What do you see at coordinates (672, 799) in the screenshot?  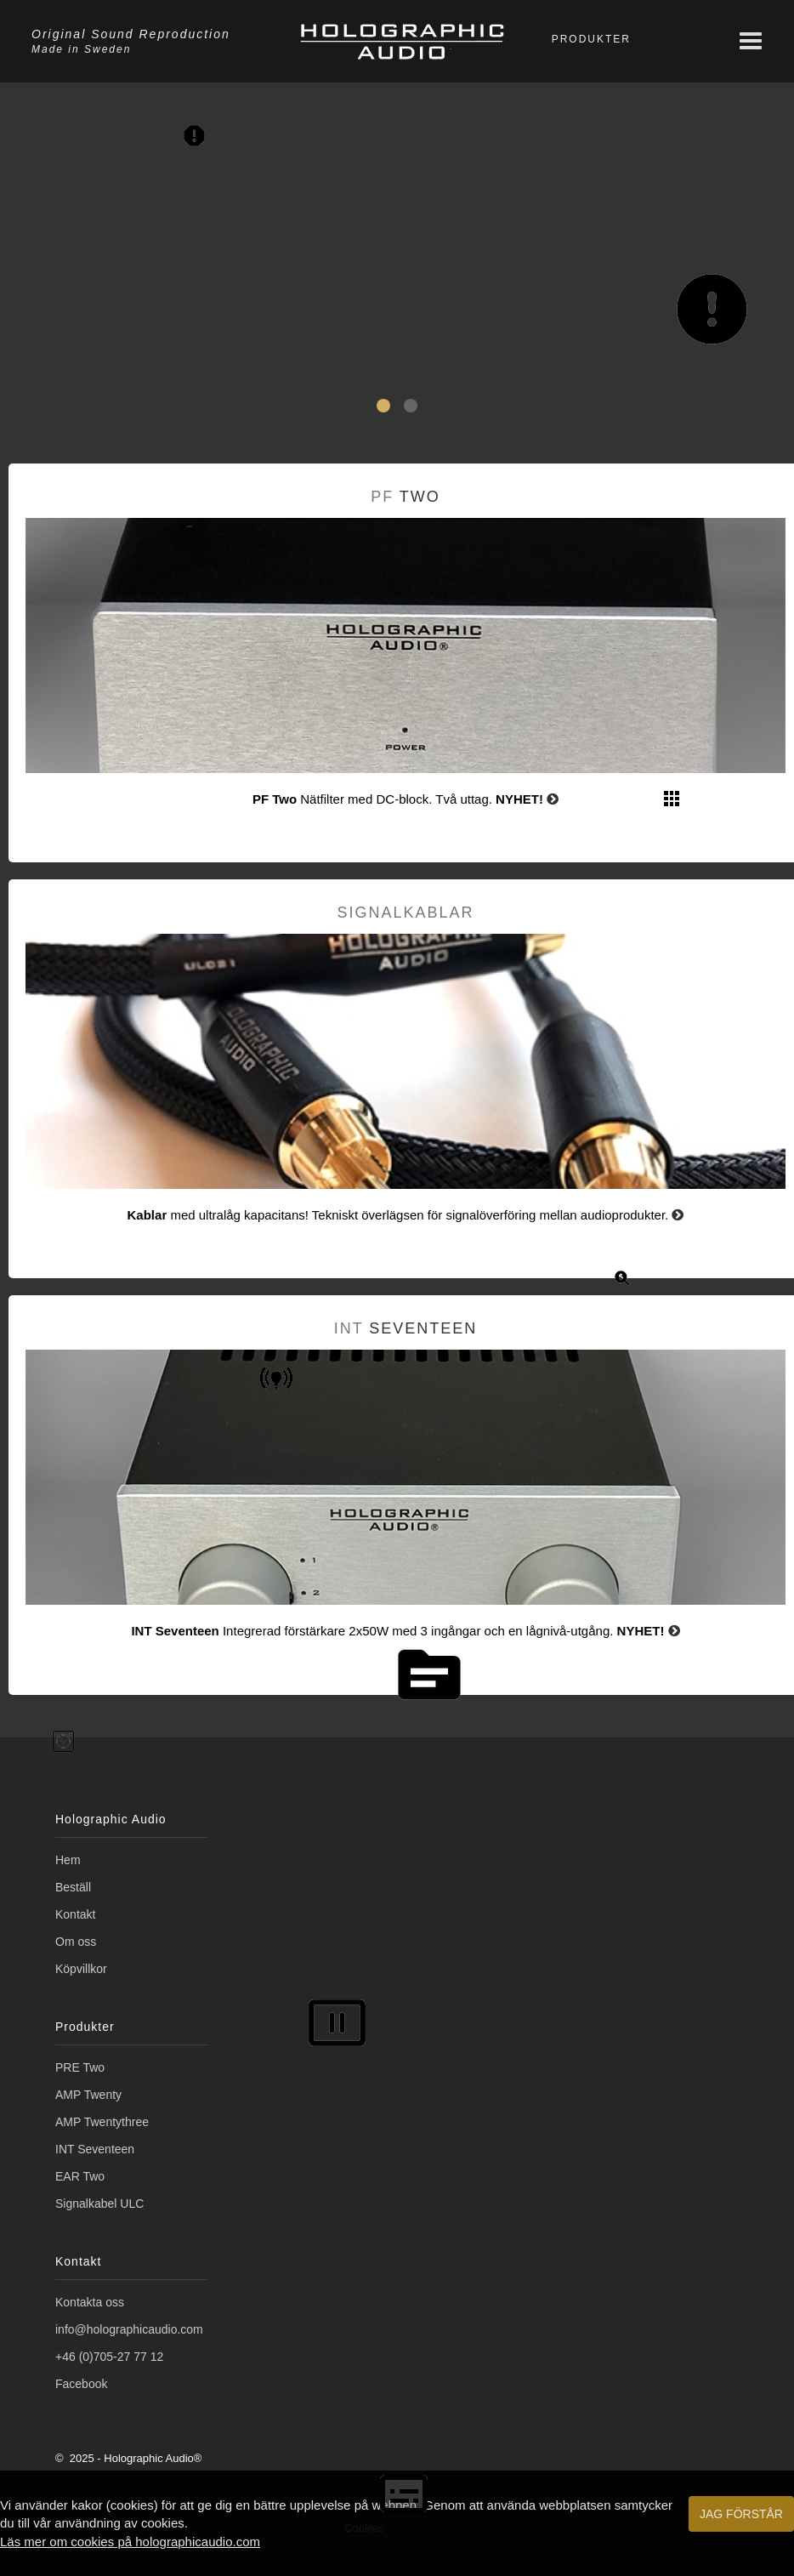 I see `open the app drawer or launcher` at bounding box center [672, 799].